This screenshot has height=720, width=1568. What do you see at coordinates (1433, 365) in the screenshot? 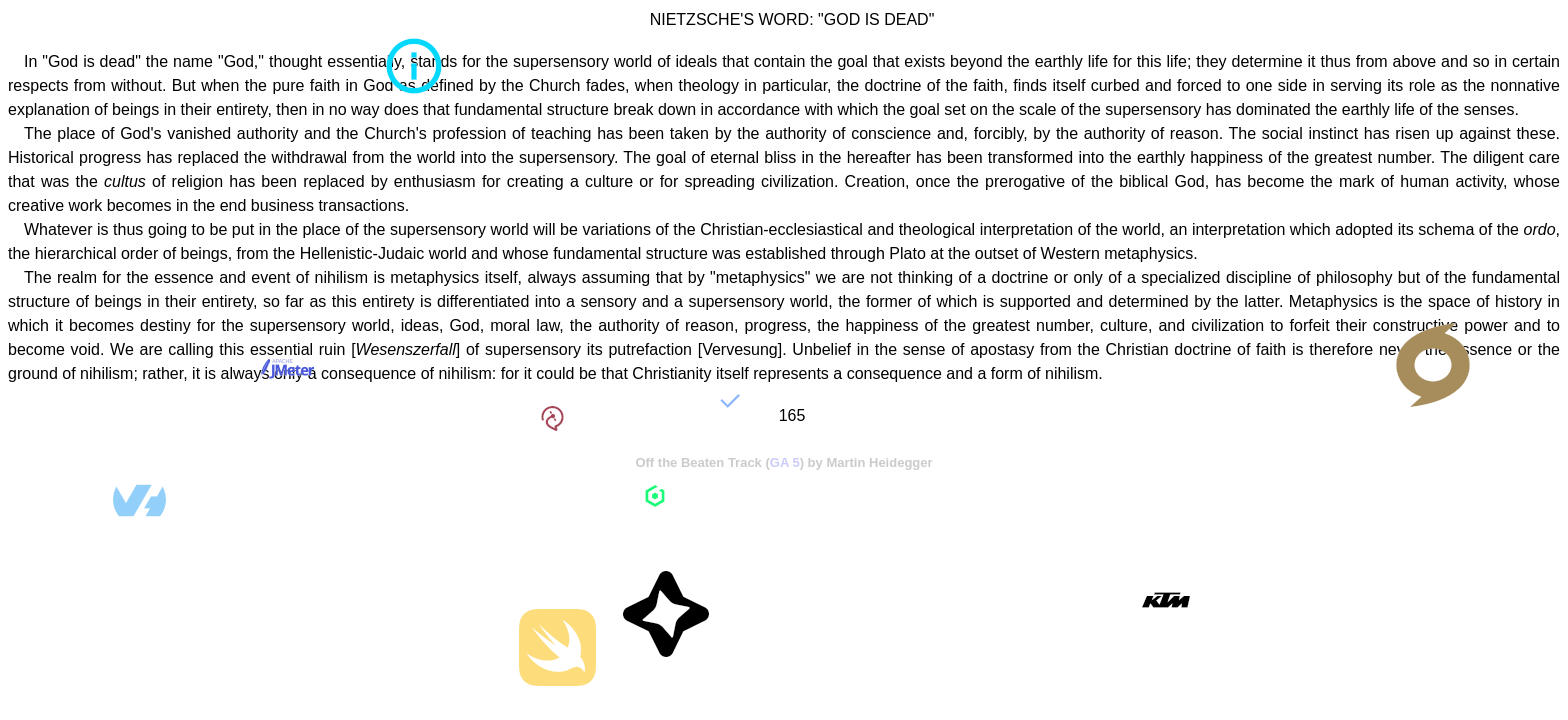
I see `indicates typhoon or hurricane weather alert` at bounding box center [1433, 365].